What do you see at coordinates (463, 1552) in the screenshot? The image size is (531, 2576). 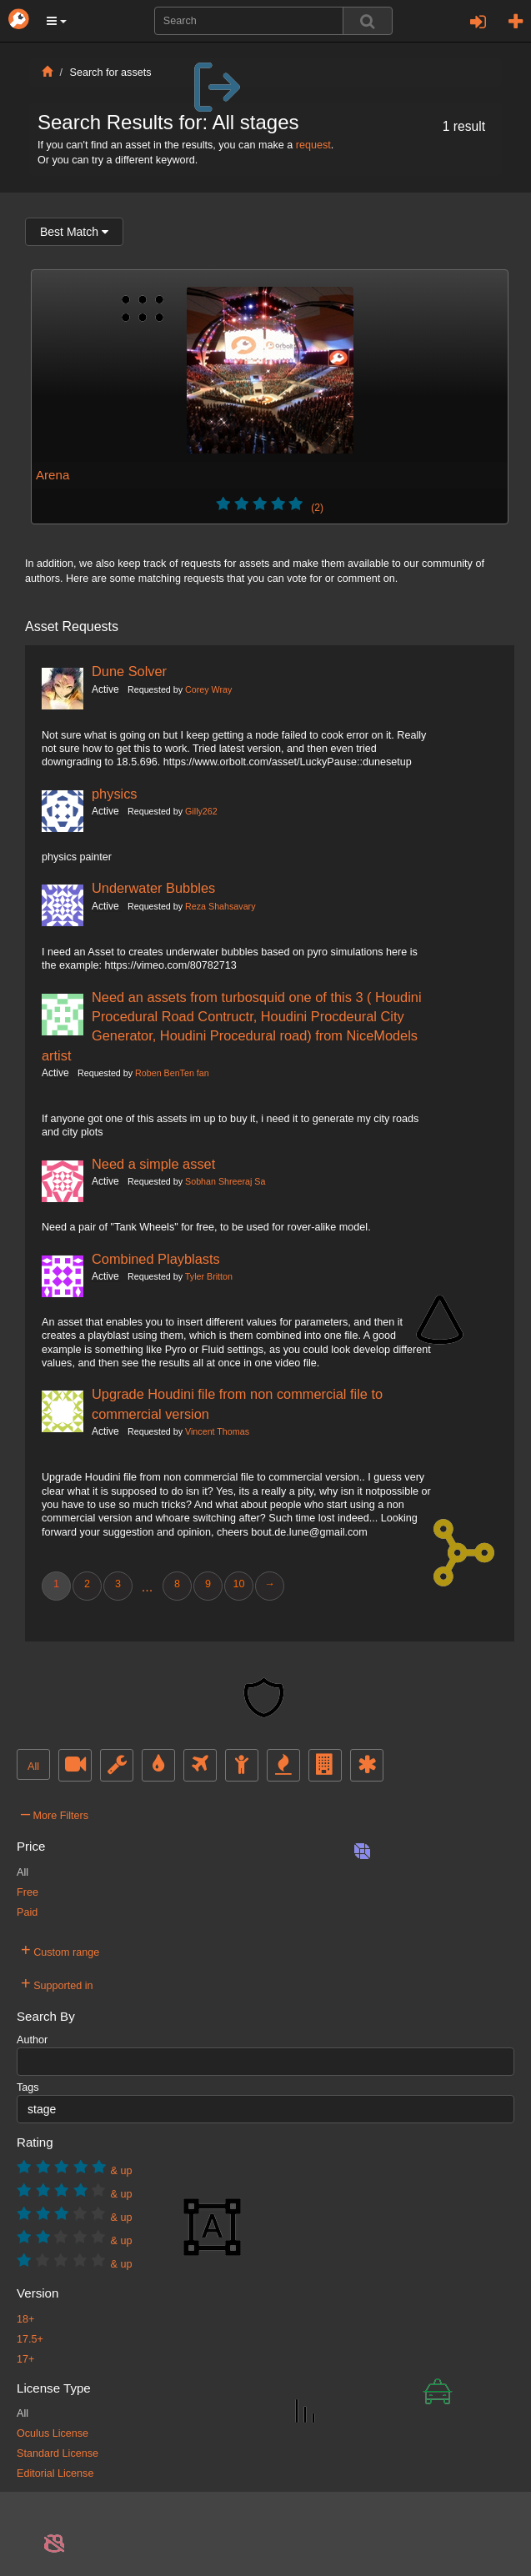 I see `select or switch AI model` at bounding box center [463, 1552].